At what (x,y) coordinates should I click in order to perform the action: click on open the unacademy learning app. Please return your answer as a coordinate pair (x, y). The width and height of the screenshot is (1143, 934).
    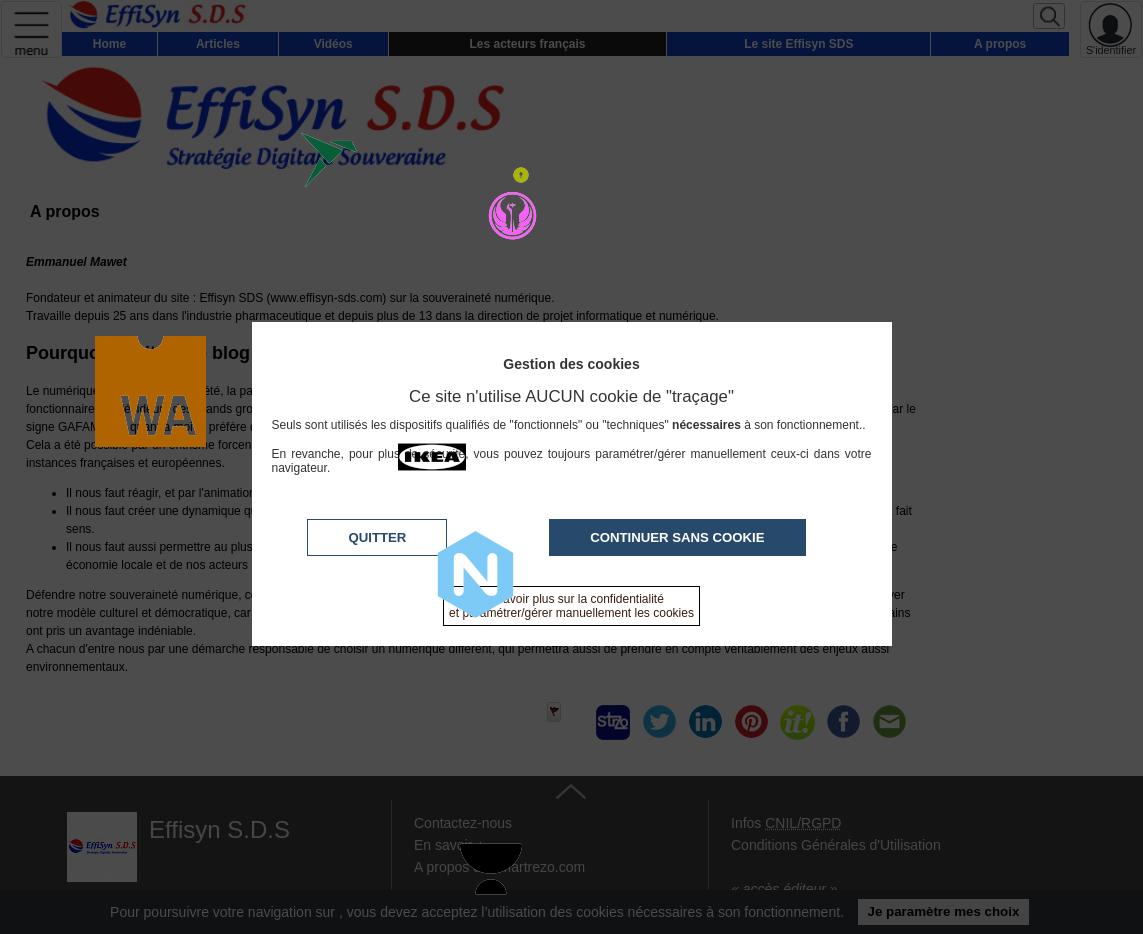
    Looking at the image, I should click on (491, 869).